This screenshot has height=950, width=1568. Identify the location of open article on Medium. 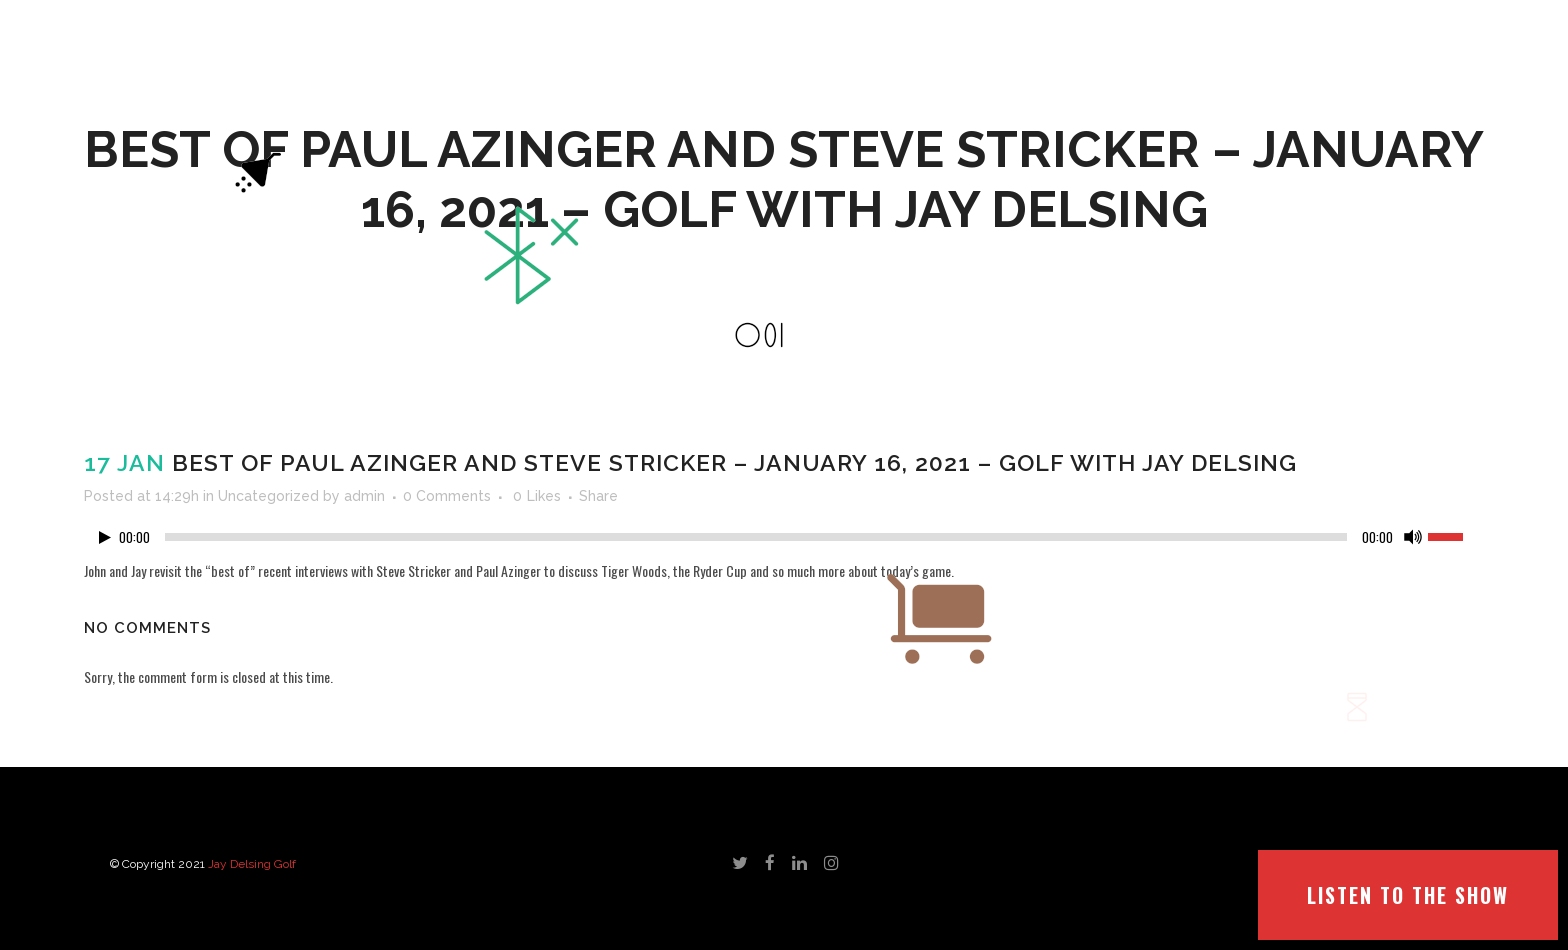
(759, 335).